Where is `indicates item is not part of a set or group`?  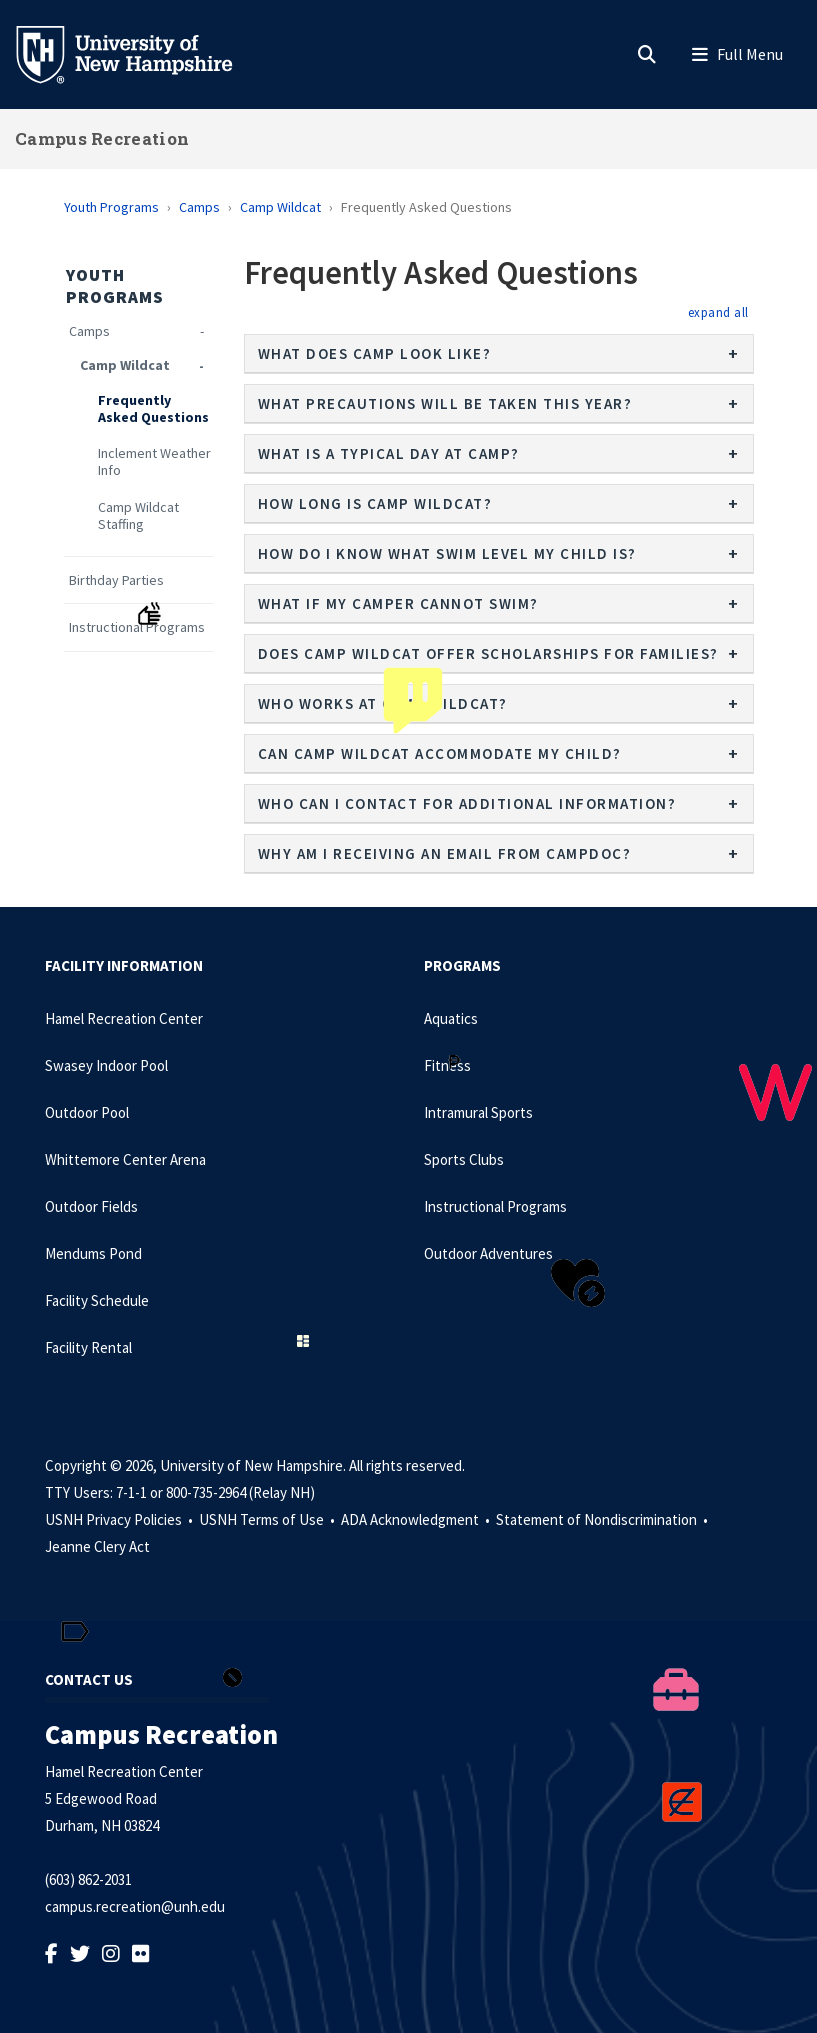 indicates item is not part of a set or group is located at coordinates (682, 1802).